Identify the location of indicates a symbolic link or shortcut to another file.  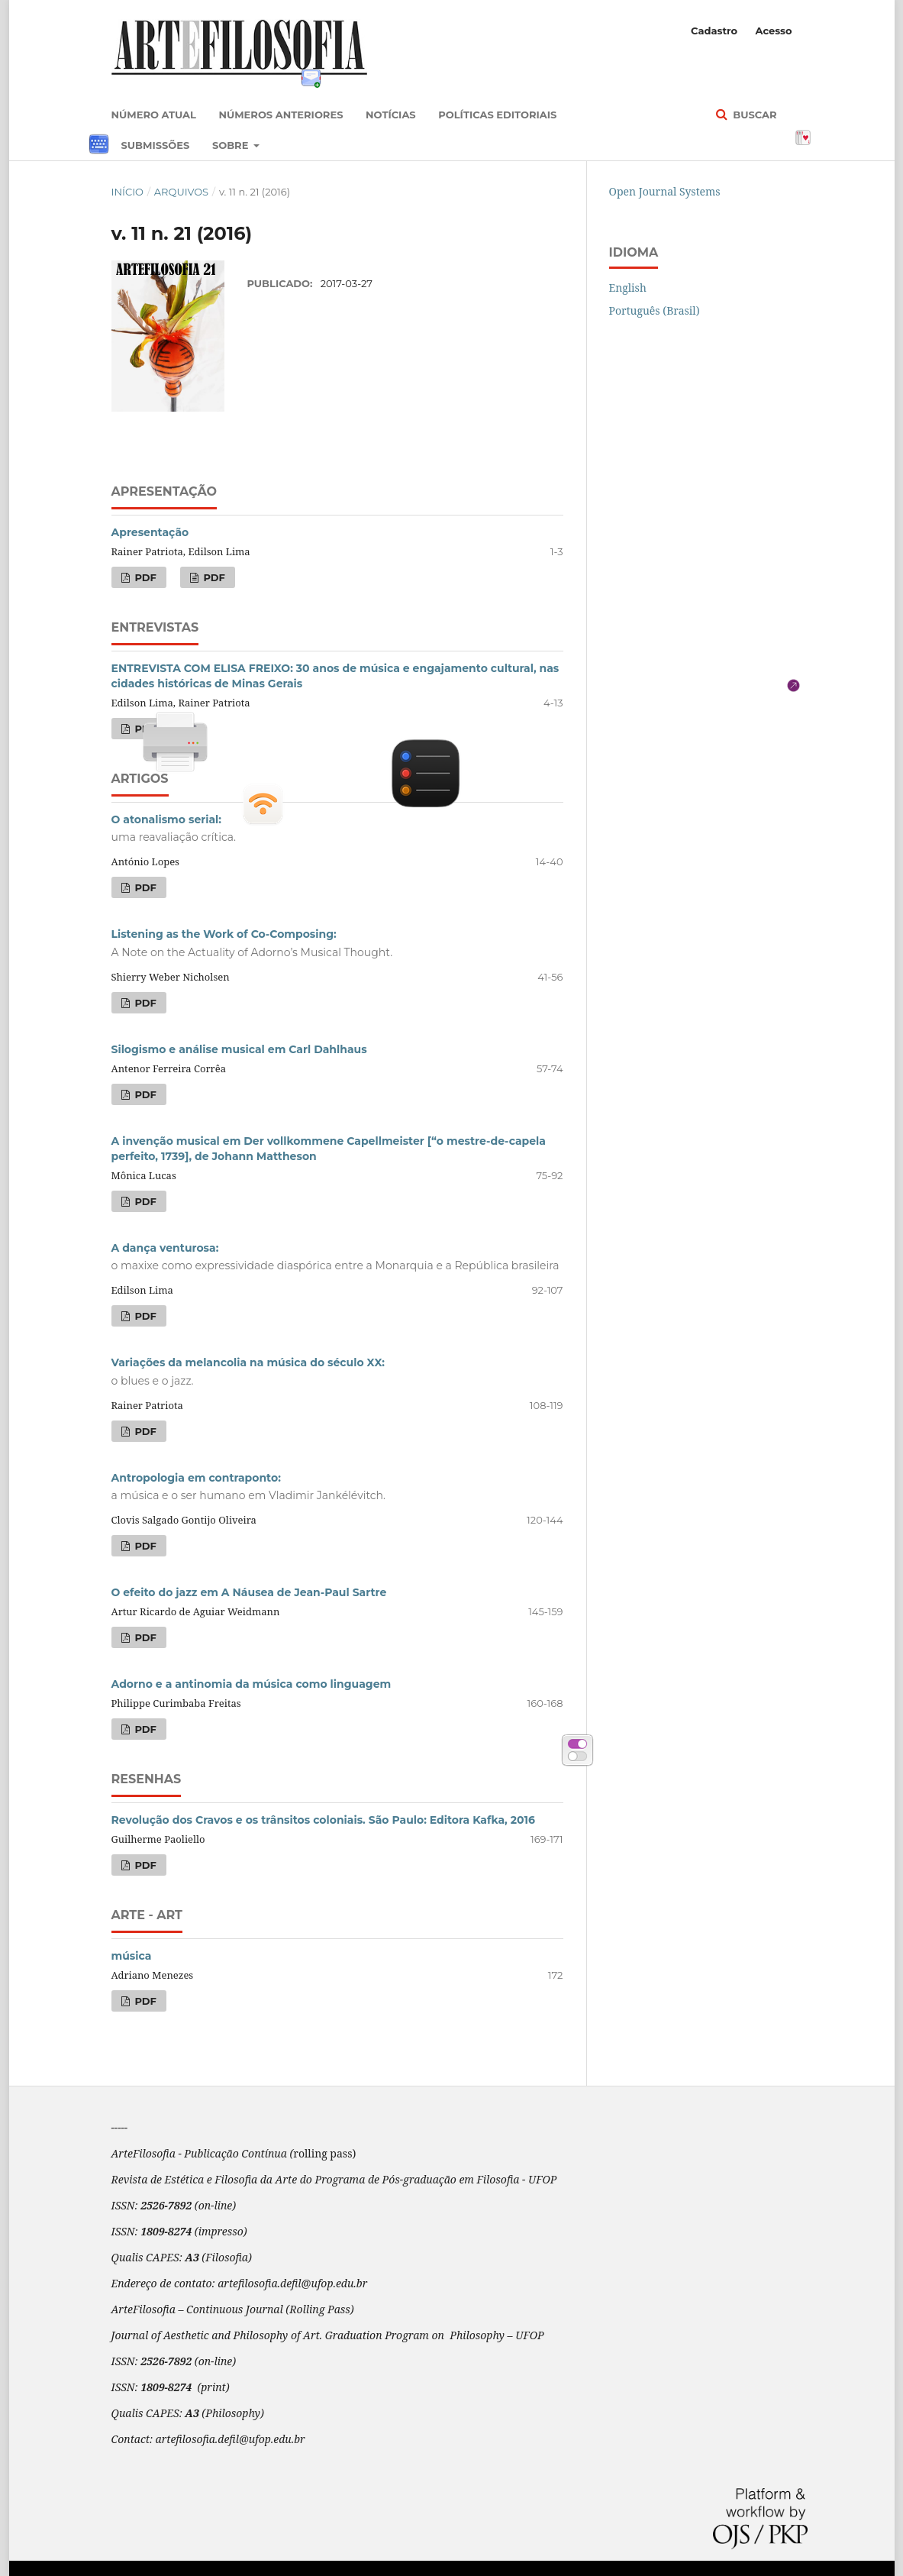
(793, 685).